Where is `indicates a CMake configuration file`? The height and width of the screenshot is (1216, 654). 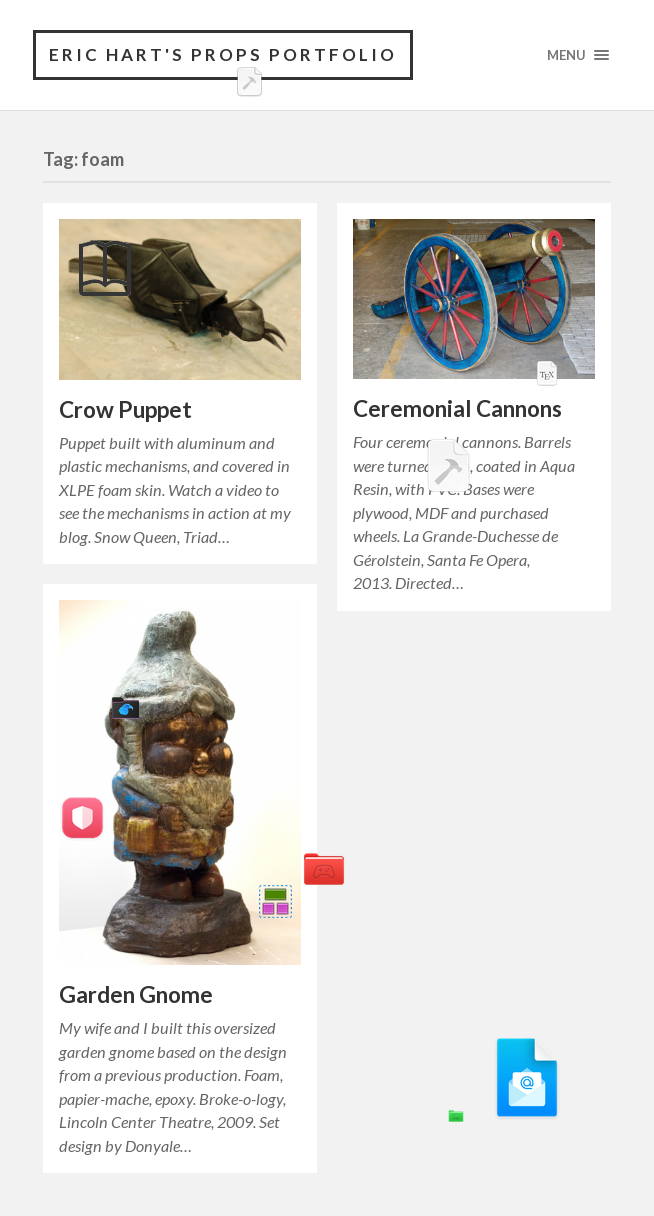
indicates a CMake configuration file is located at coordinates (249, 81).